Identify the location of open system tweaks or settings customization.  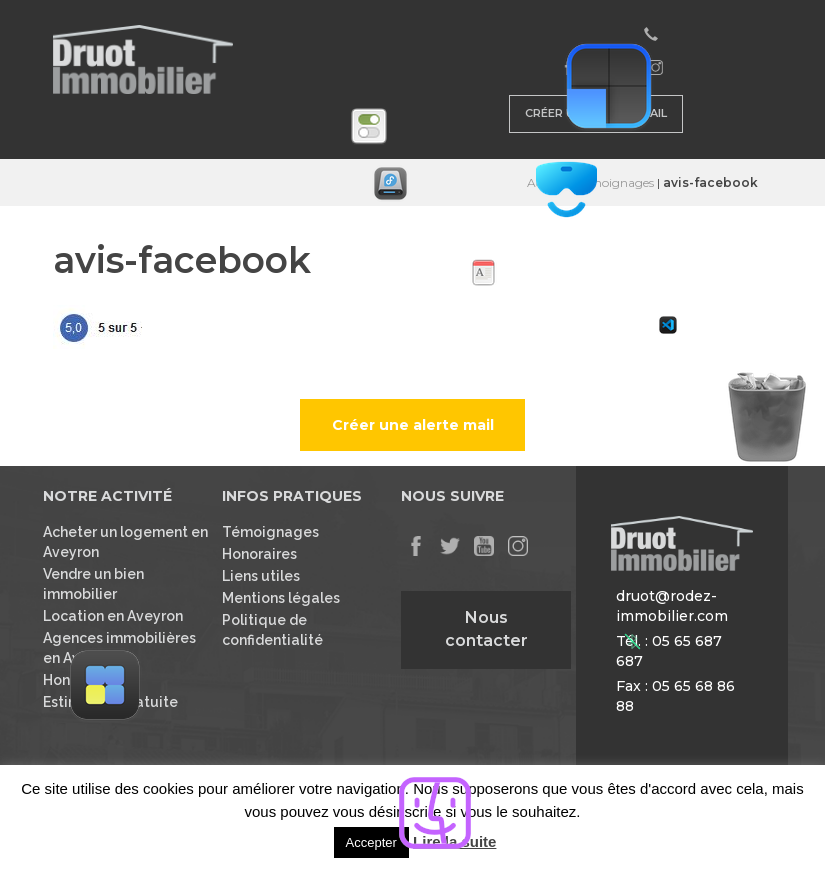
(369, 126).